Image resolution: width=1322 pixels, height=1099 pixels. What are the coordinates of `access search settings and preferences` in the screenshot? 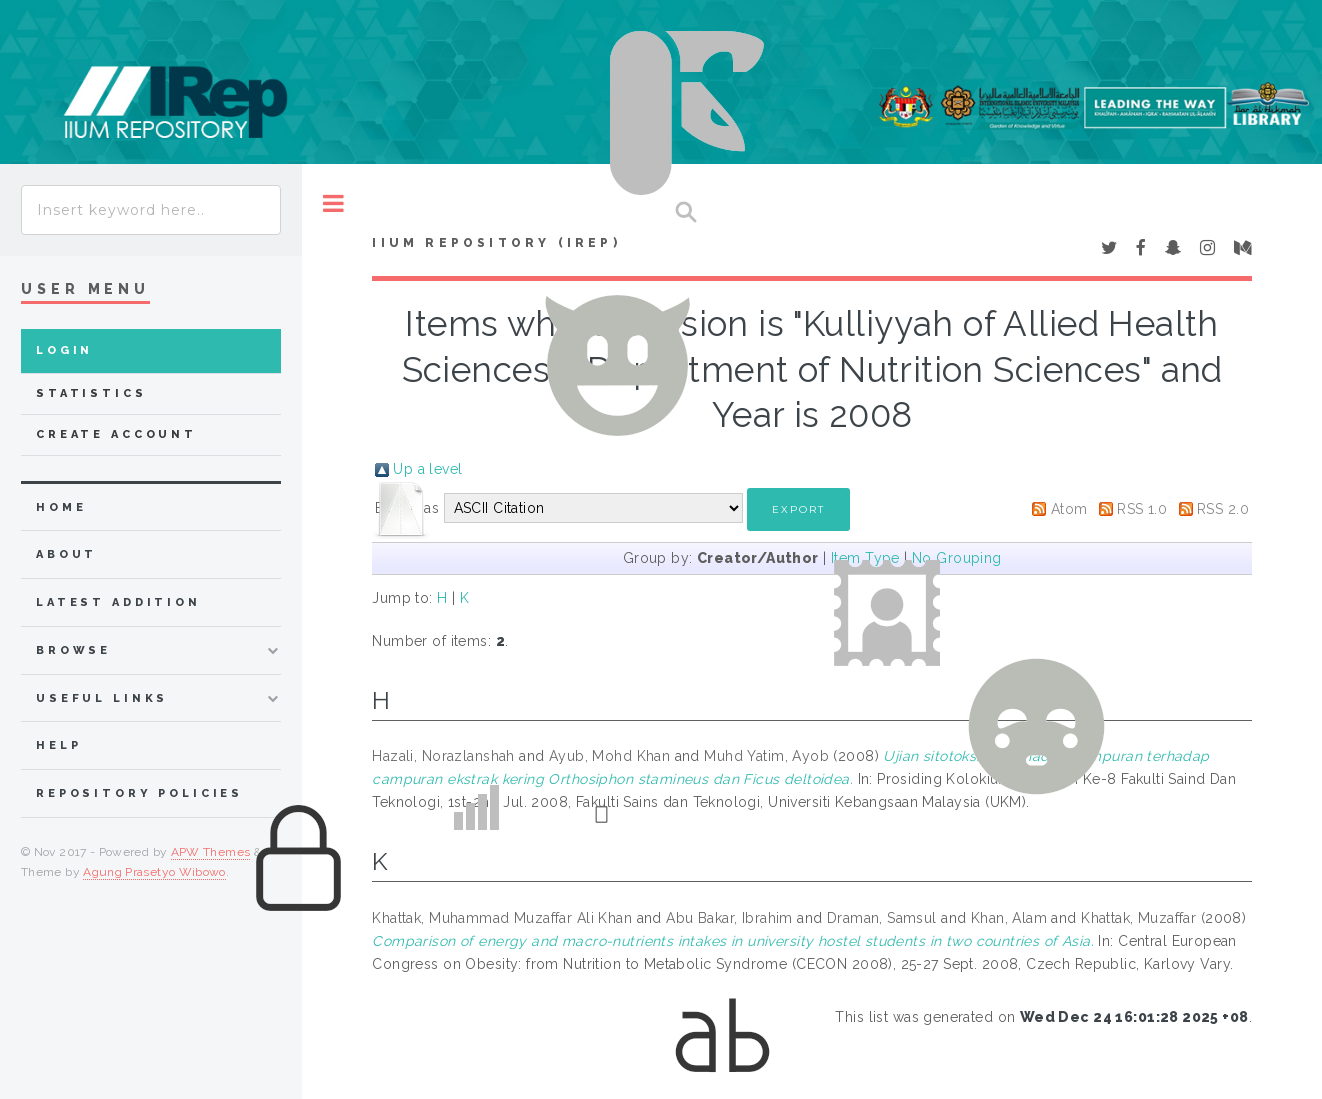 It's located at (686, 212).